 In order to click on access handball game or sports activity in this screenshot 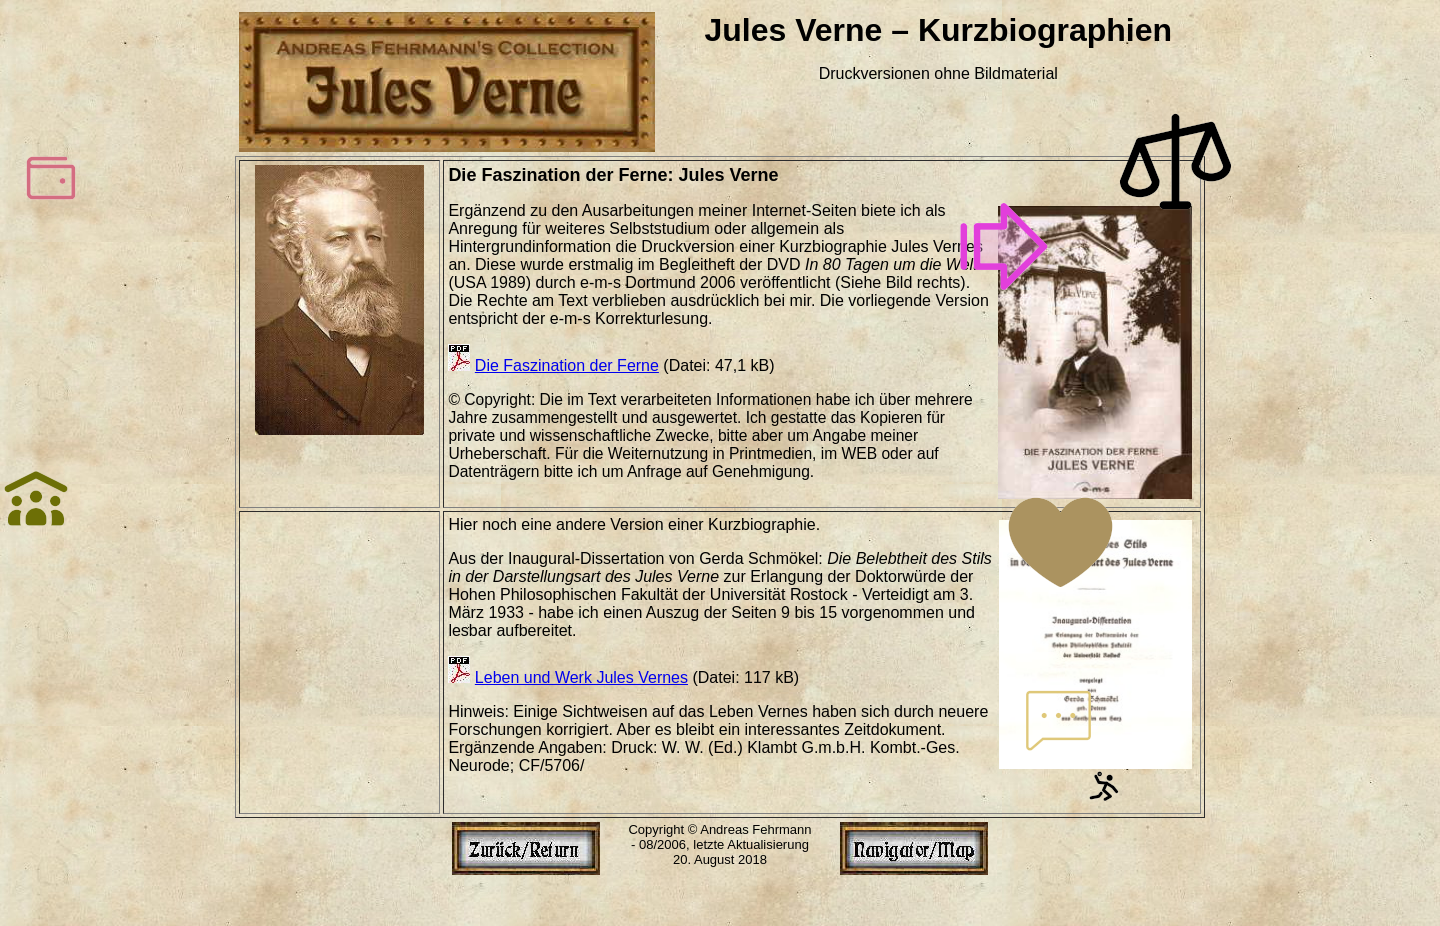, I will do `click(1103, 785)`.